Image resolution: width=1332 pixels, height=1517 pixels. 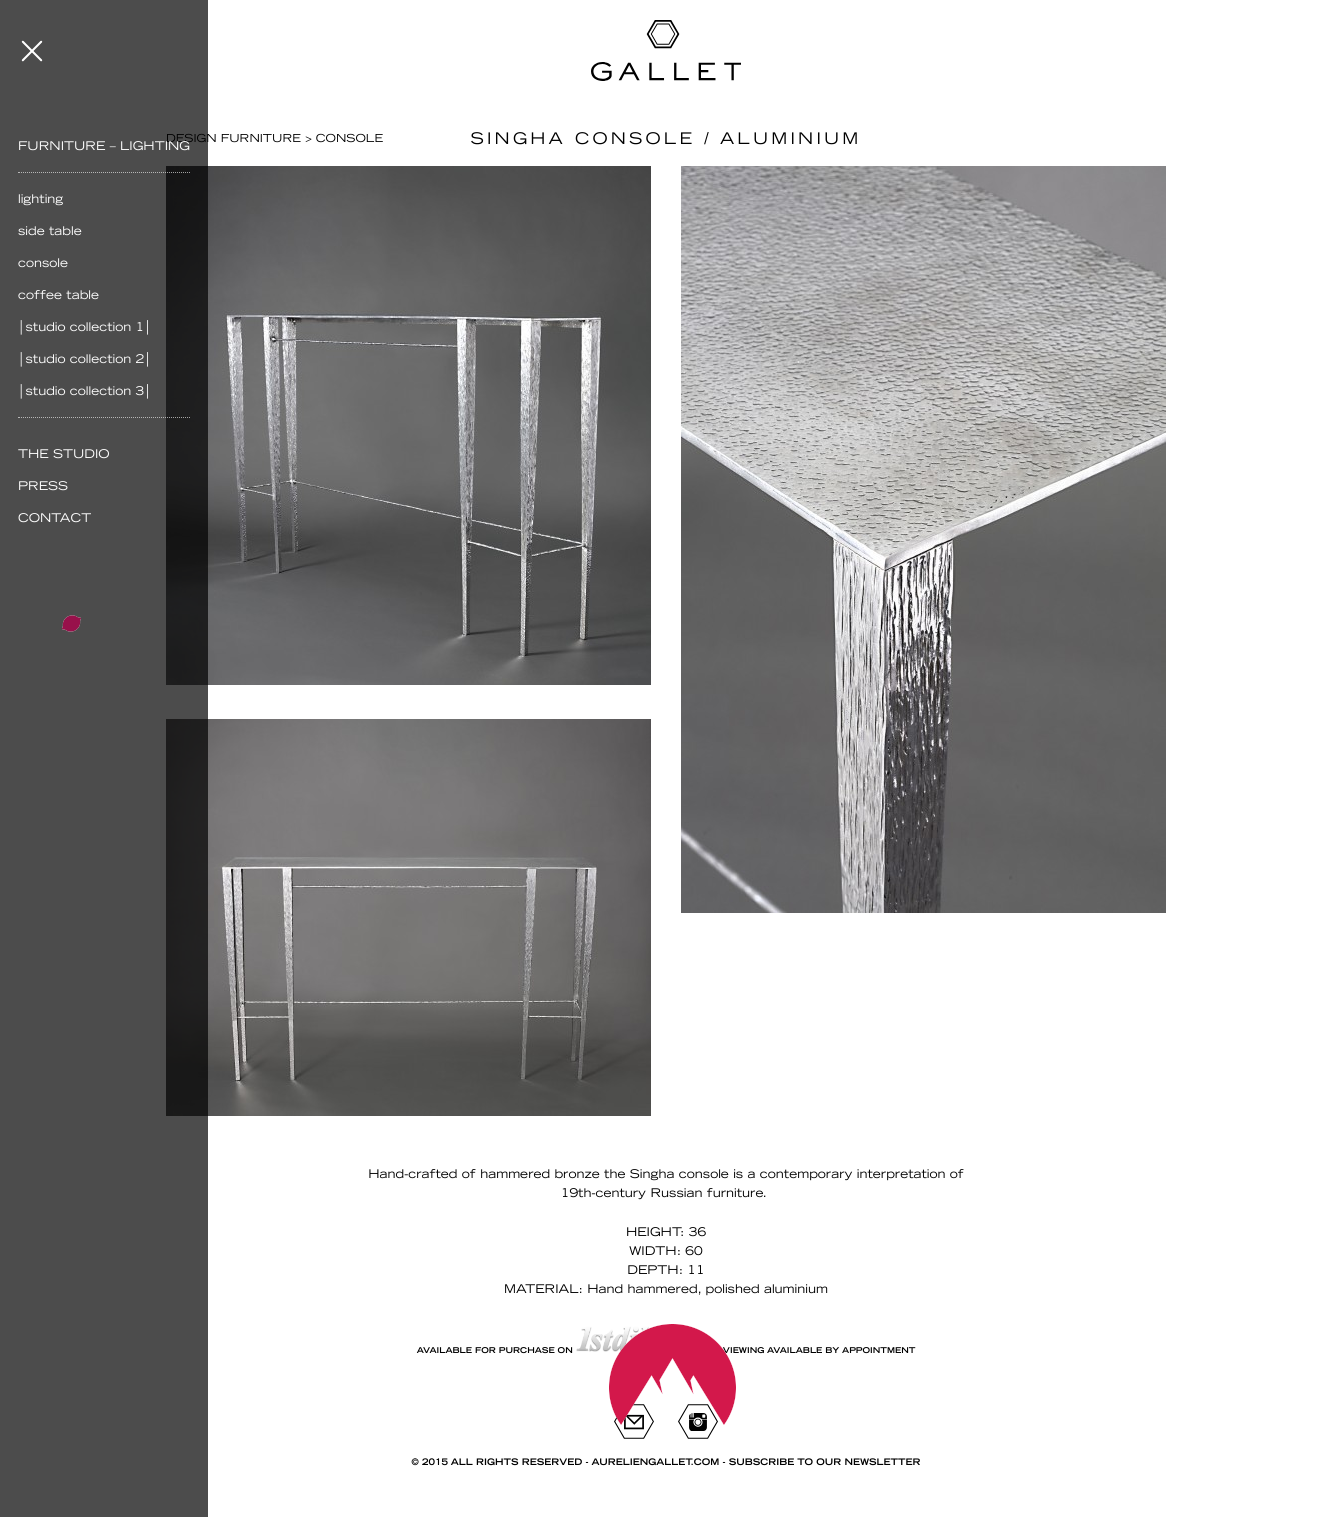 I want to click on open the NordVPN app, so click(x=672, y=1374).